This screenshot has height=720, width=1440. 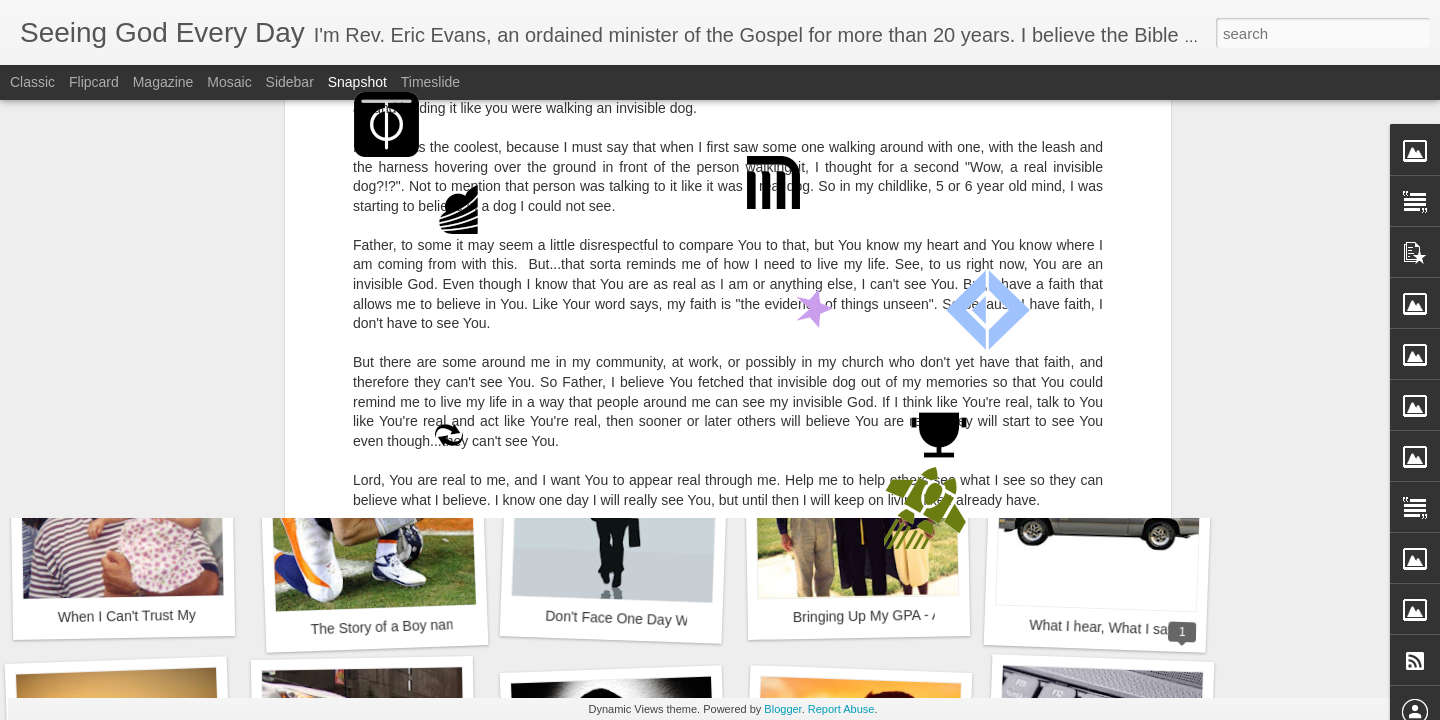 What do you see at coordinates (939, 435) in the screenshot?
I see `view achievements or awards` at bounding box center [939, 435].